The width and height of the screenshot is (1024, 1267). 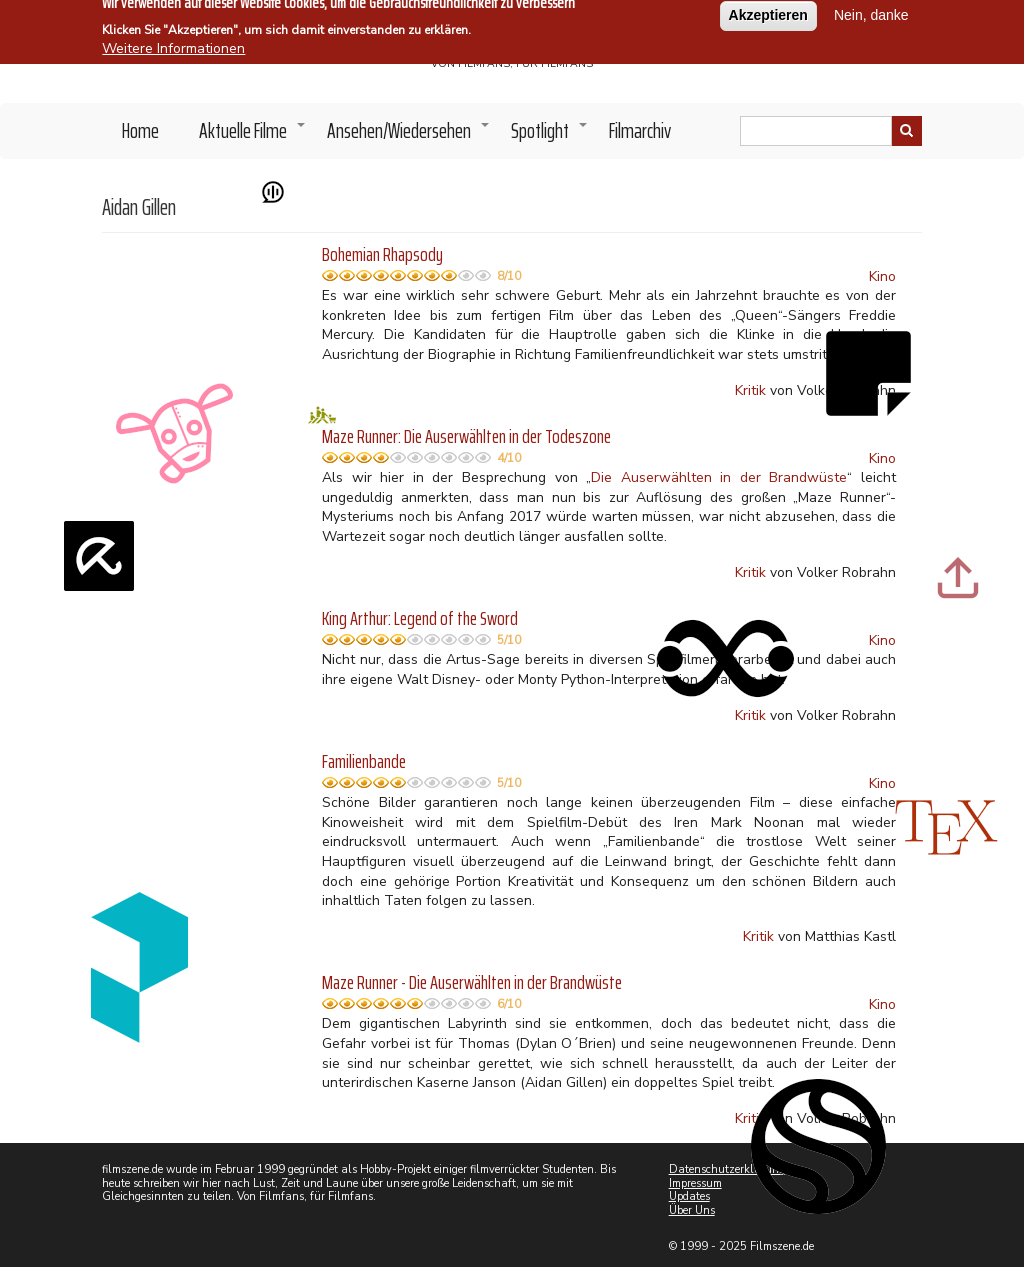 What do you see at coordinates (725, 658) in the screenshot?
I see `immer library logo` at bounding box center [725, 658].